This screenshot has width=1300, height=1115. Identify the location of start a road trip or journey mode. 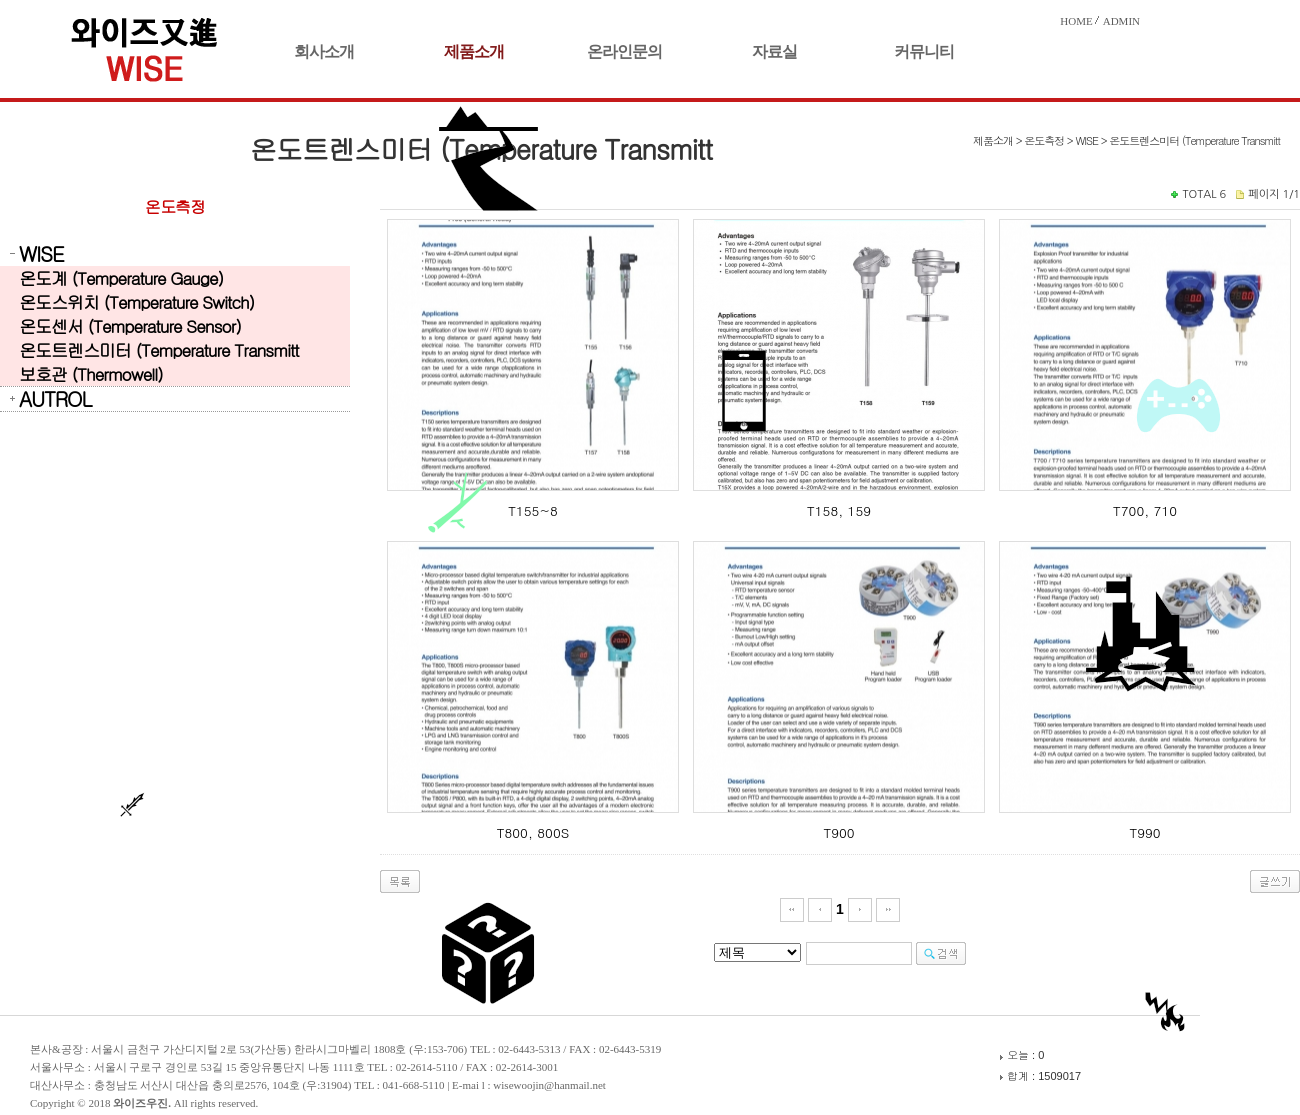
(488, 158).